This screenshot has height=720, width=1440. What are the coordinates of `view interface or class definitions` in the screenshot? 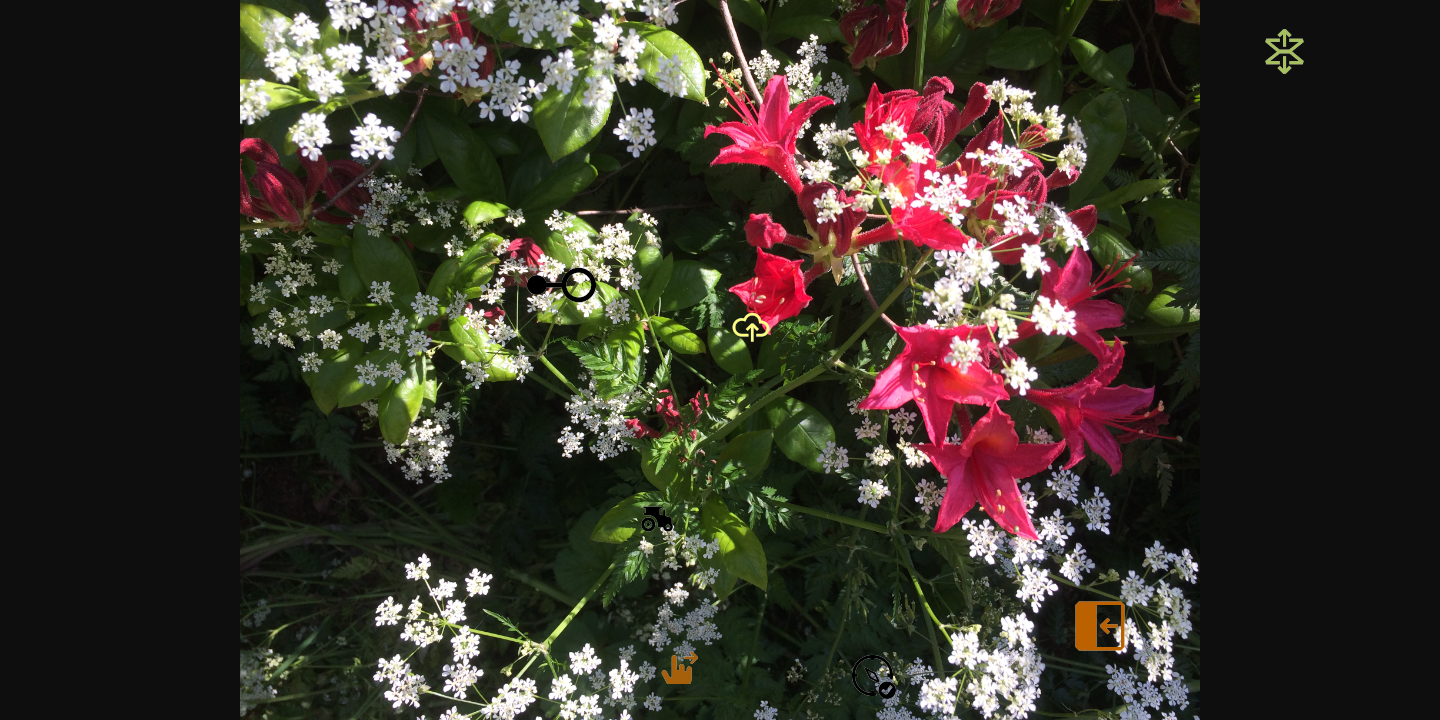 It's located at (561, 287).